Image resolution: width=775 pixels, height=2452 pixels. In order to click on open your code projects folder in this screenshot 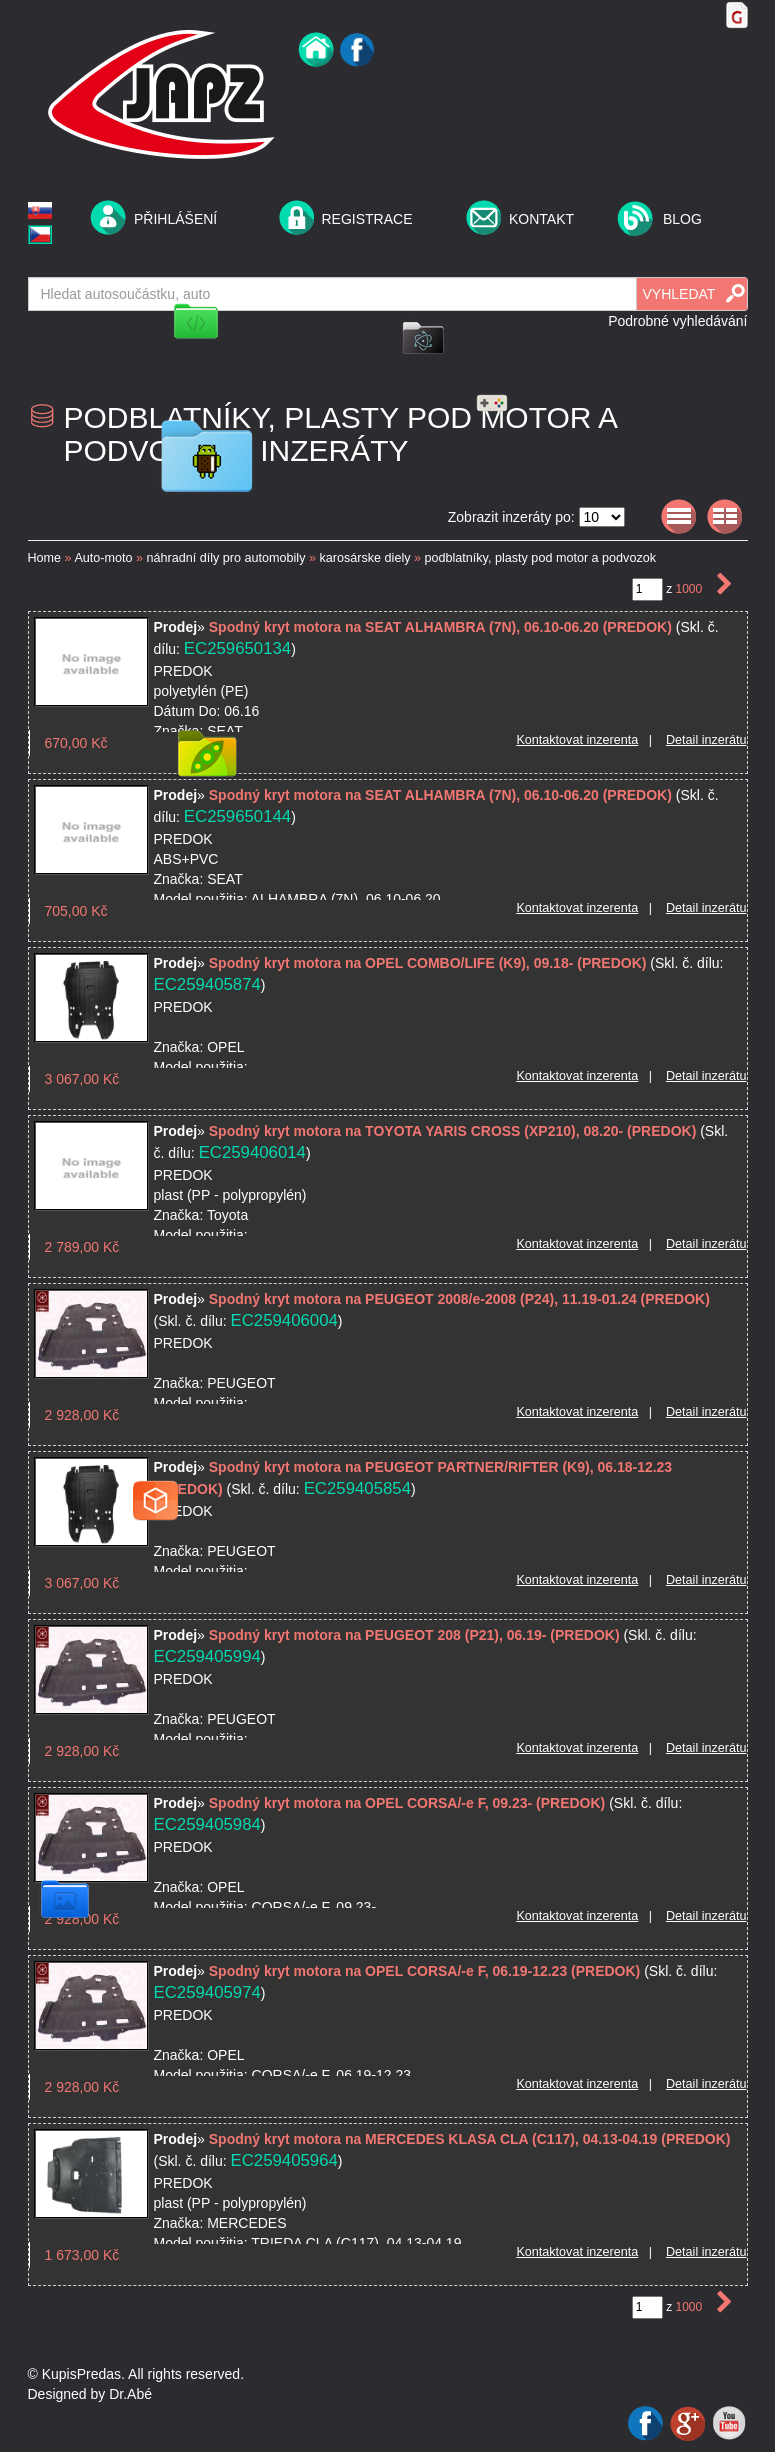, I will do `click(196, 321)`.